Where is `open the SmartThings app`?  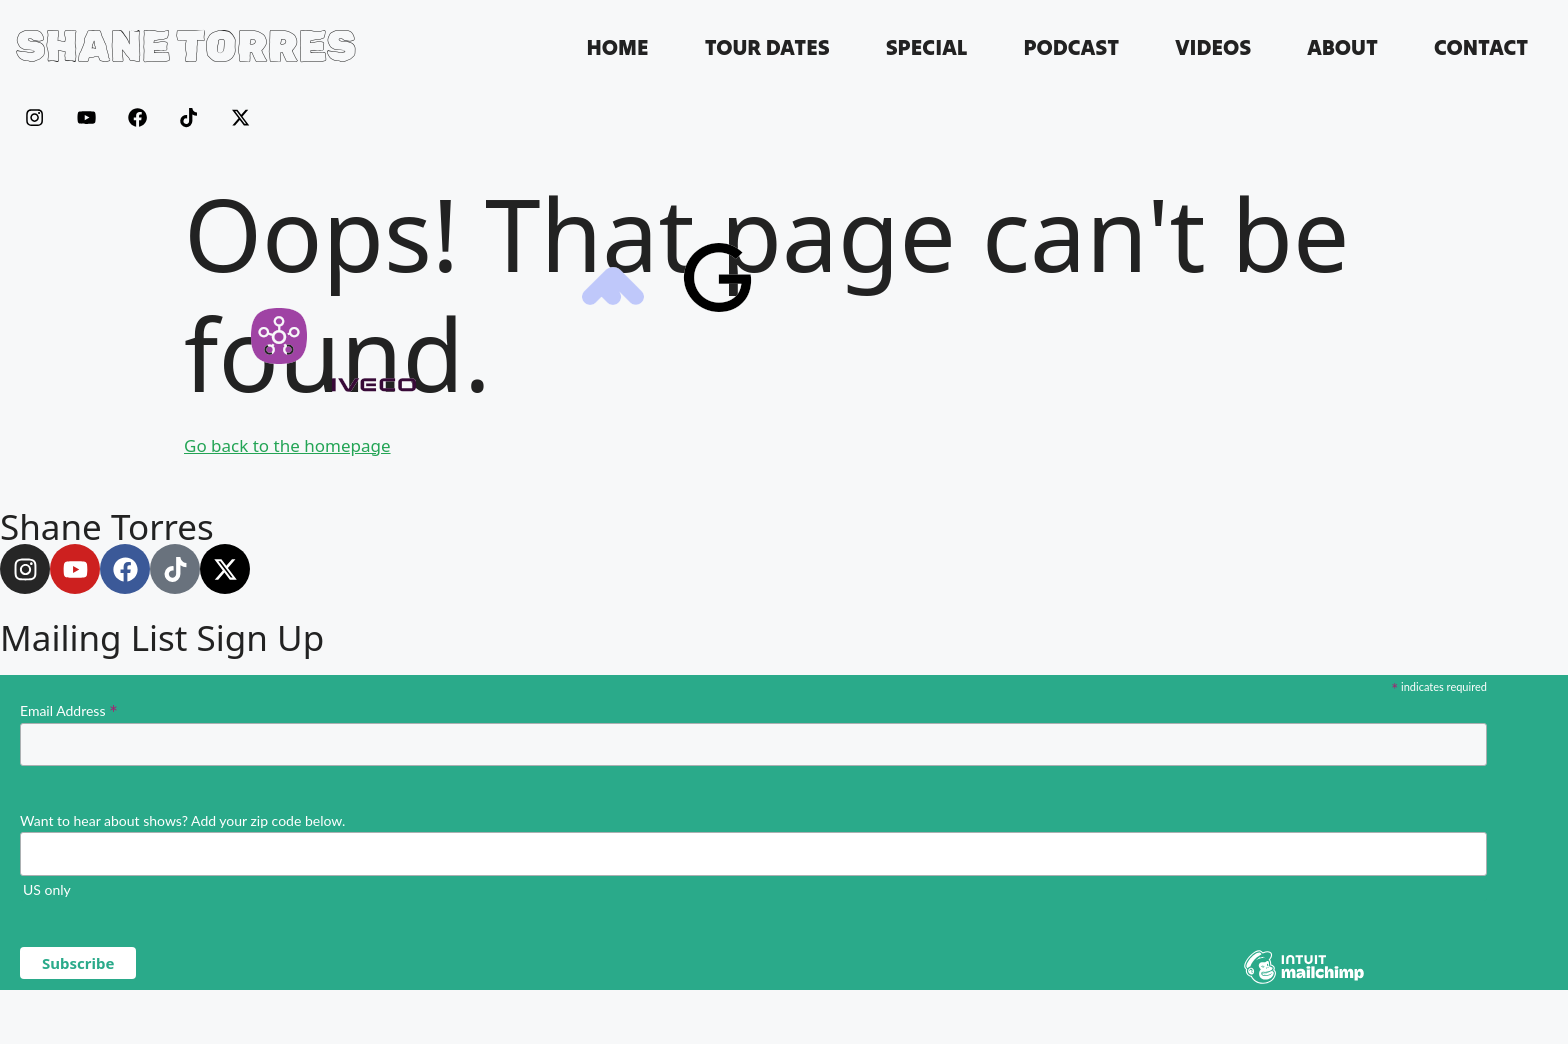
open the SmartThings app is located at coordinates (279, 336).